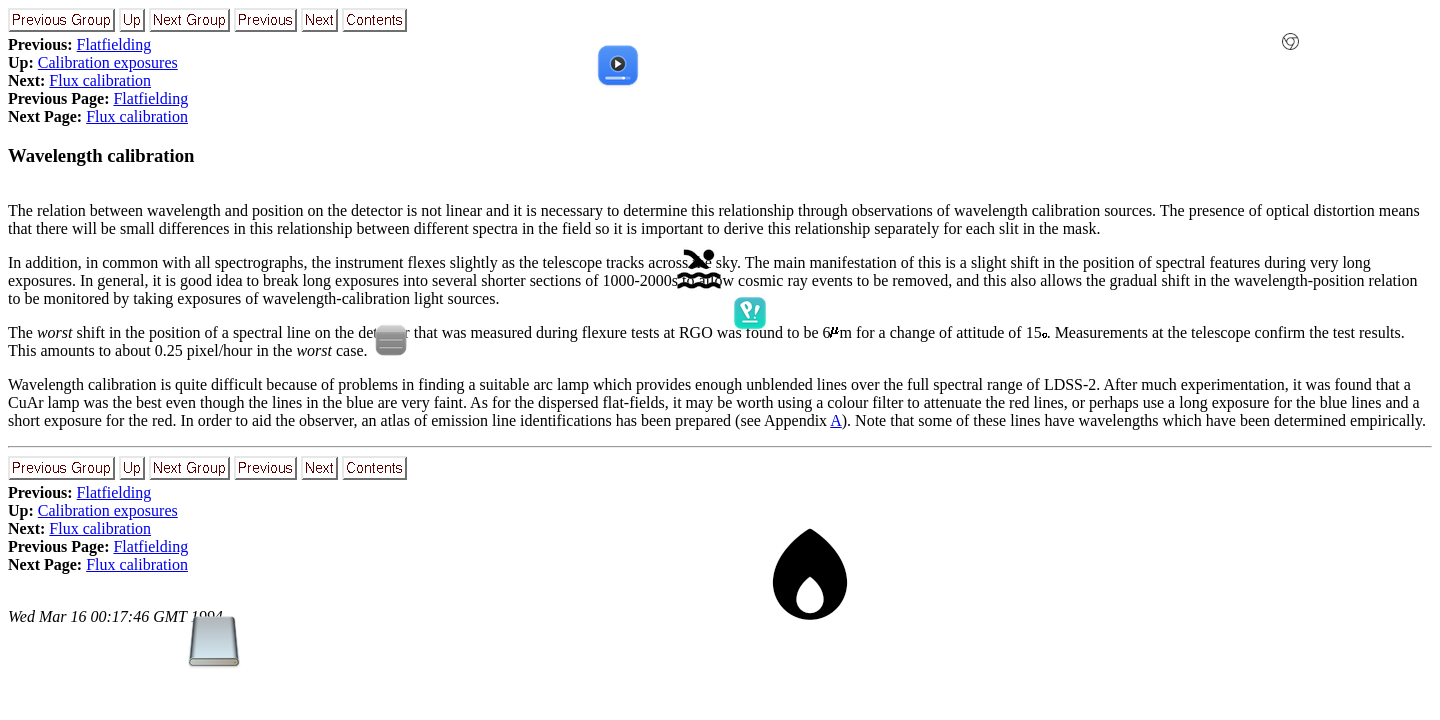 The height and width of the screenshot is (720, 1440). What do you see at coordinates (214, 642) in the screenshot?
I see `access removable storage device` at bounding box center [214, 642].